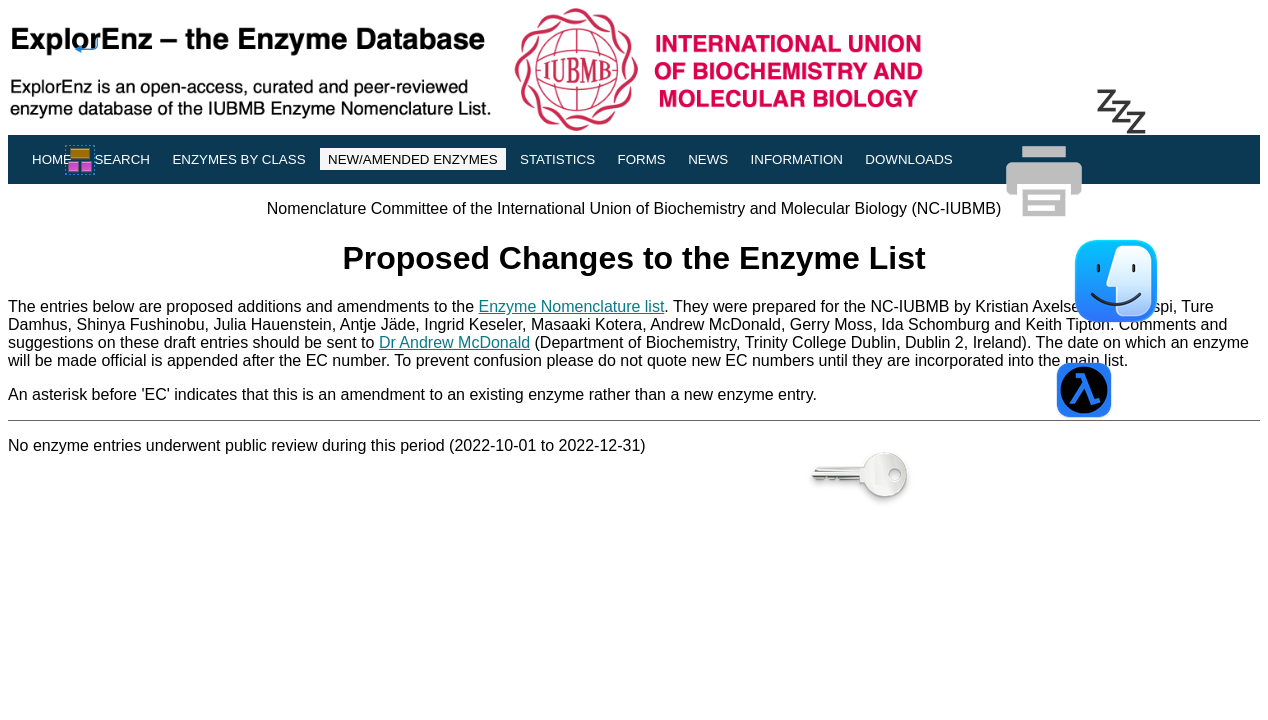  Describe the element at coordinates (86, 44) in the screenshot. I see `reply to an email message` at that location.